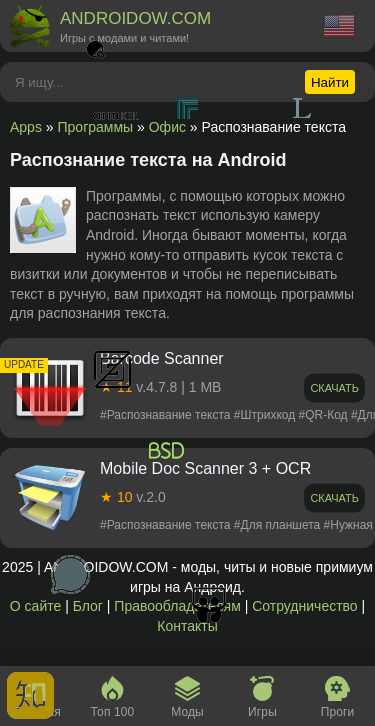 The image size is (375, 726). Describe the element at coordinates (302, 108) in the screenshot. I see `lerna monorepo tool branding` at that location.